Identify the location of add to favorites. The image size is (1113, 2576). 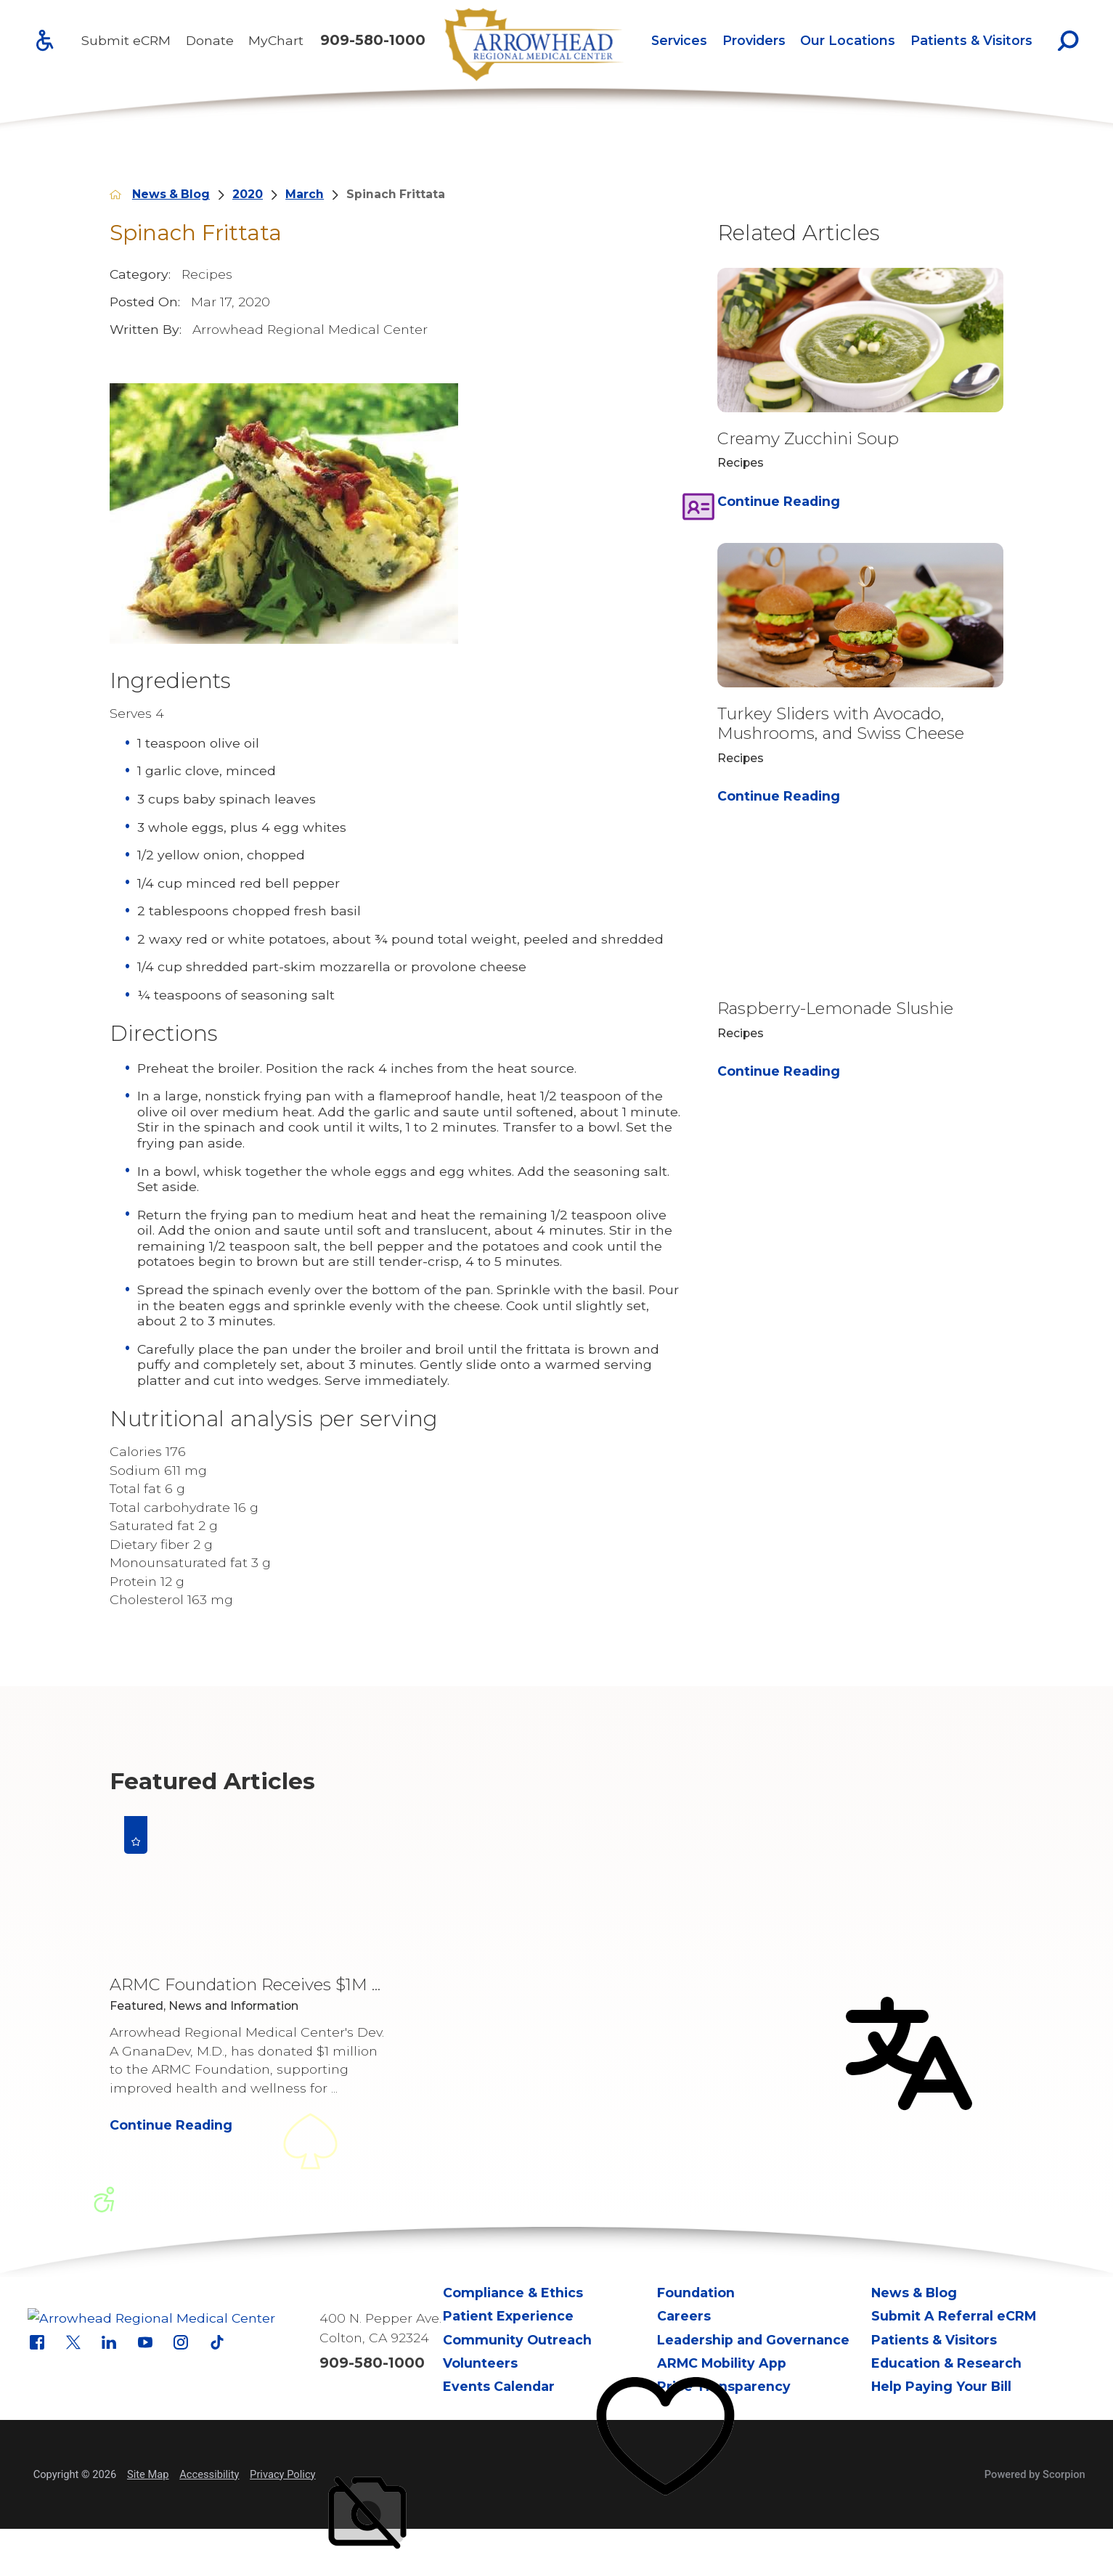
(665, 2431).